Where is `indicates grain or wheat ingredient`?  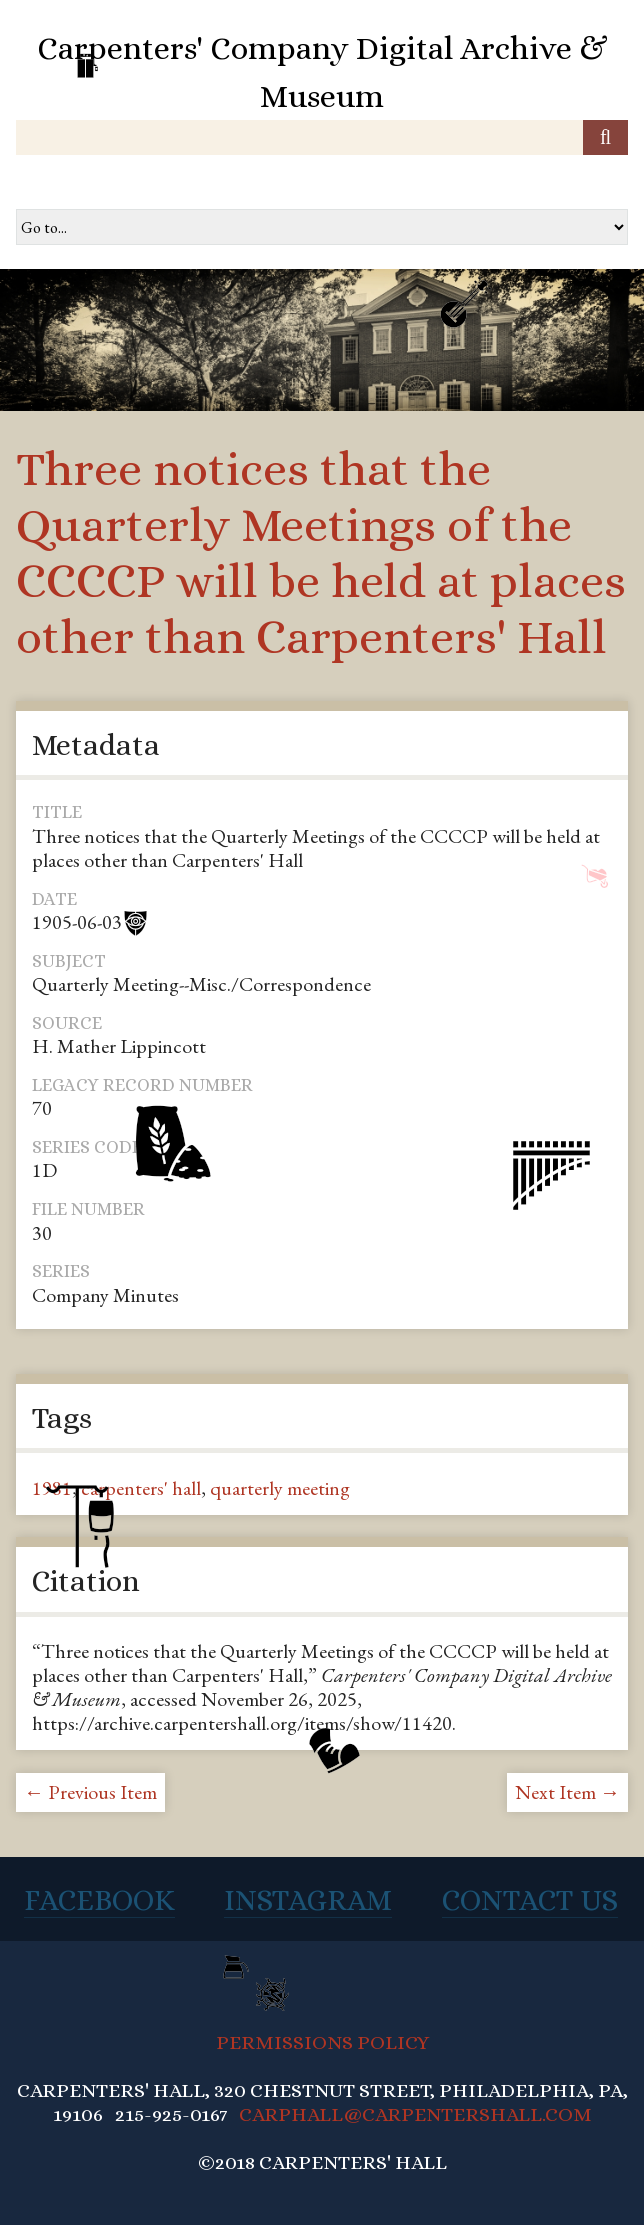
indicates grain or wheat ingredient is located at coordinates (173, 1143).